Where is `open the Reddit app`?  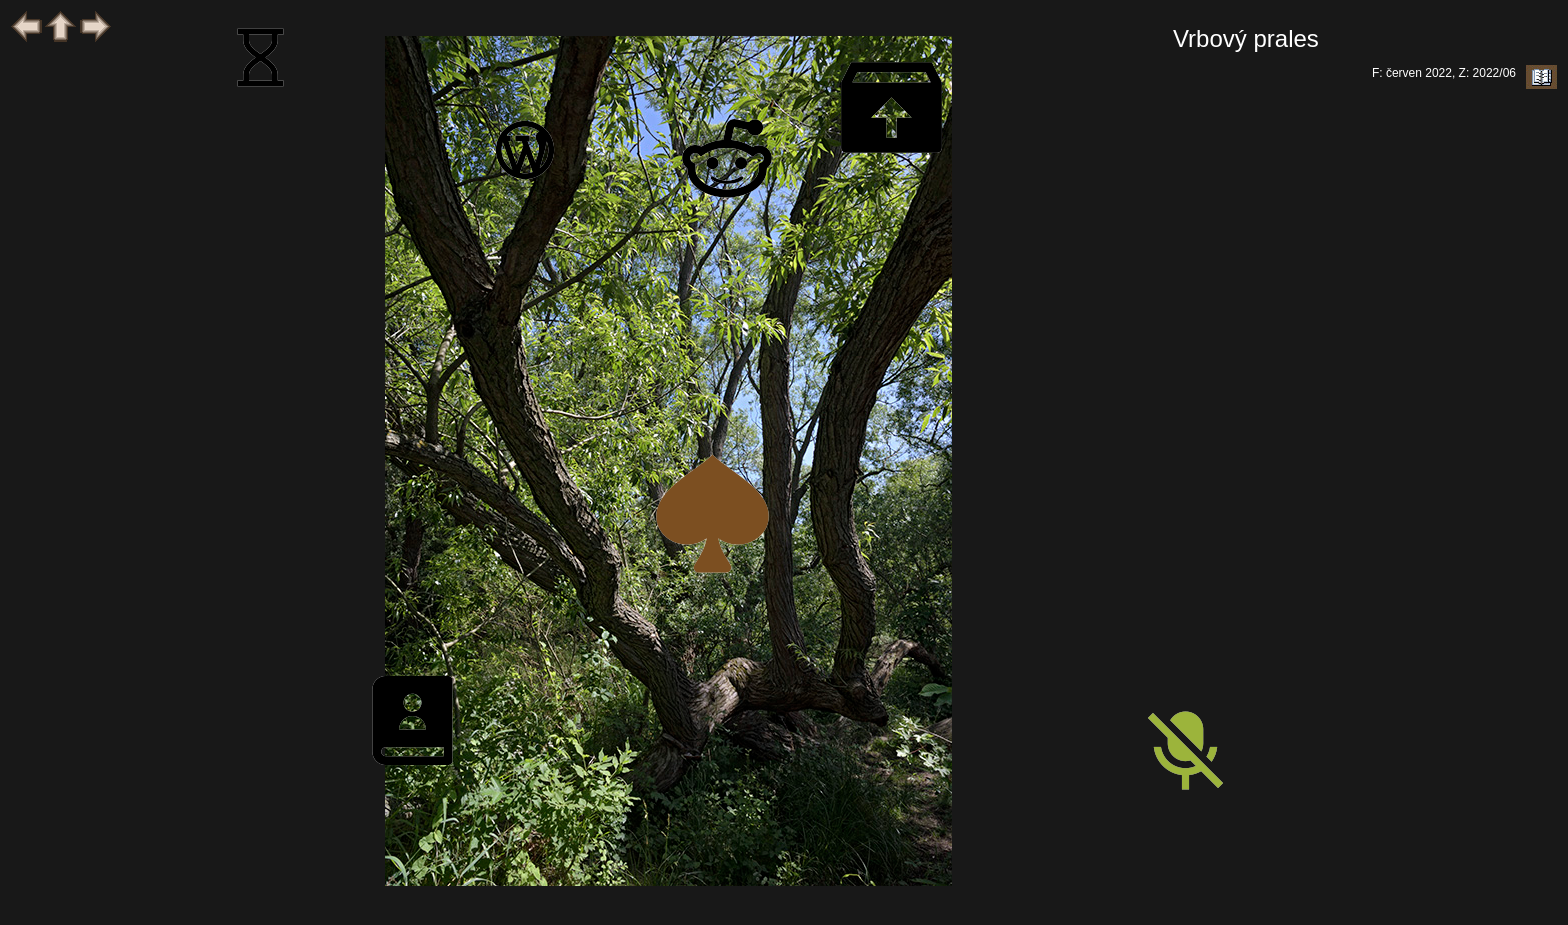 open the Reddit app is located at coordinates (727, 157).